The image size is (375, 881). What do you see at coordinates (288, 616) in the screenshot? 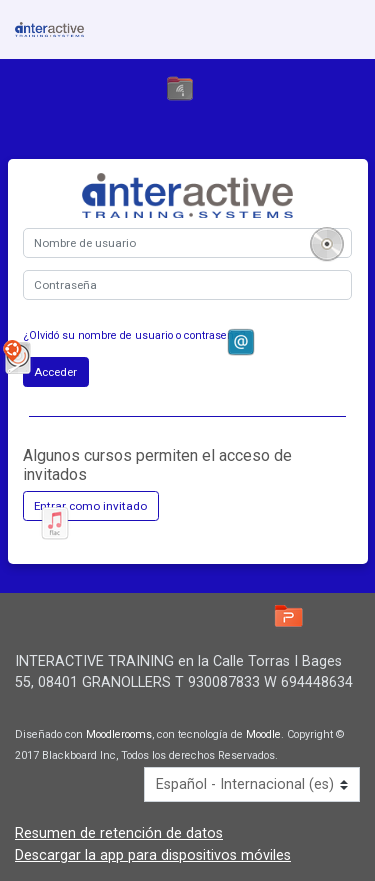
I see `open folder containing WPS presentation files` at bounding box center [288, 616].